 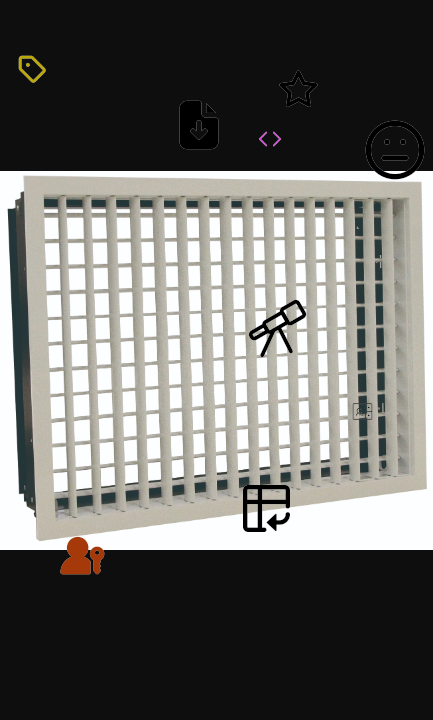 I want to click on rate your experience as neutral, so click(x=395, y=150).